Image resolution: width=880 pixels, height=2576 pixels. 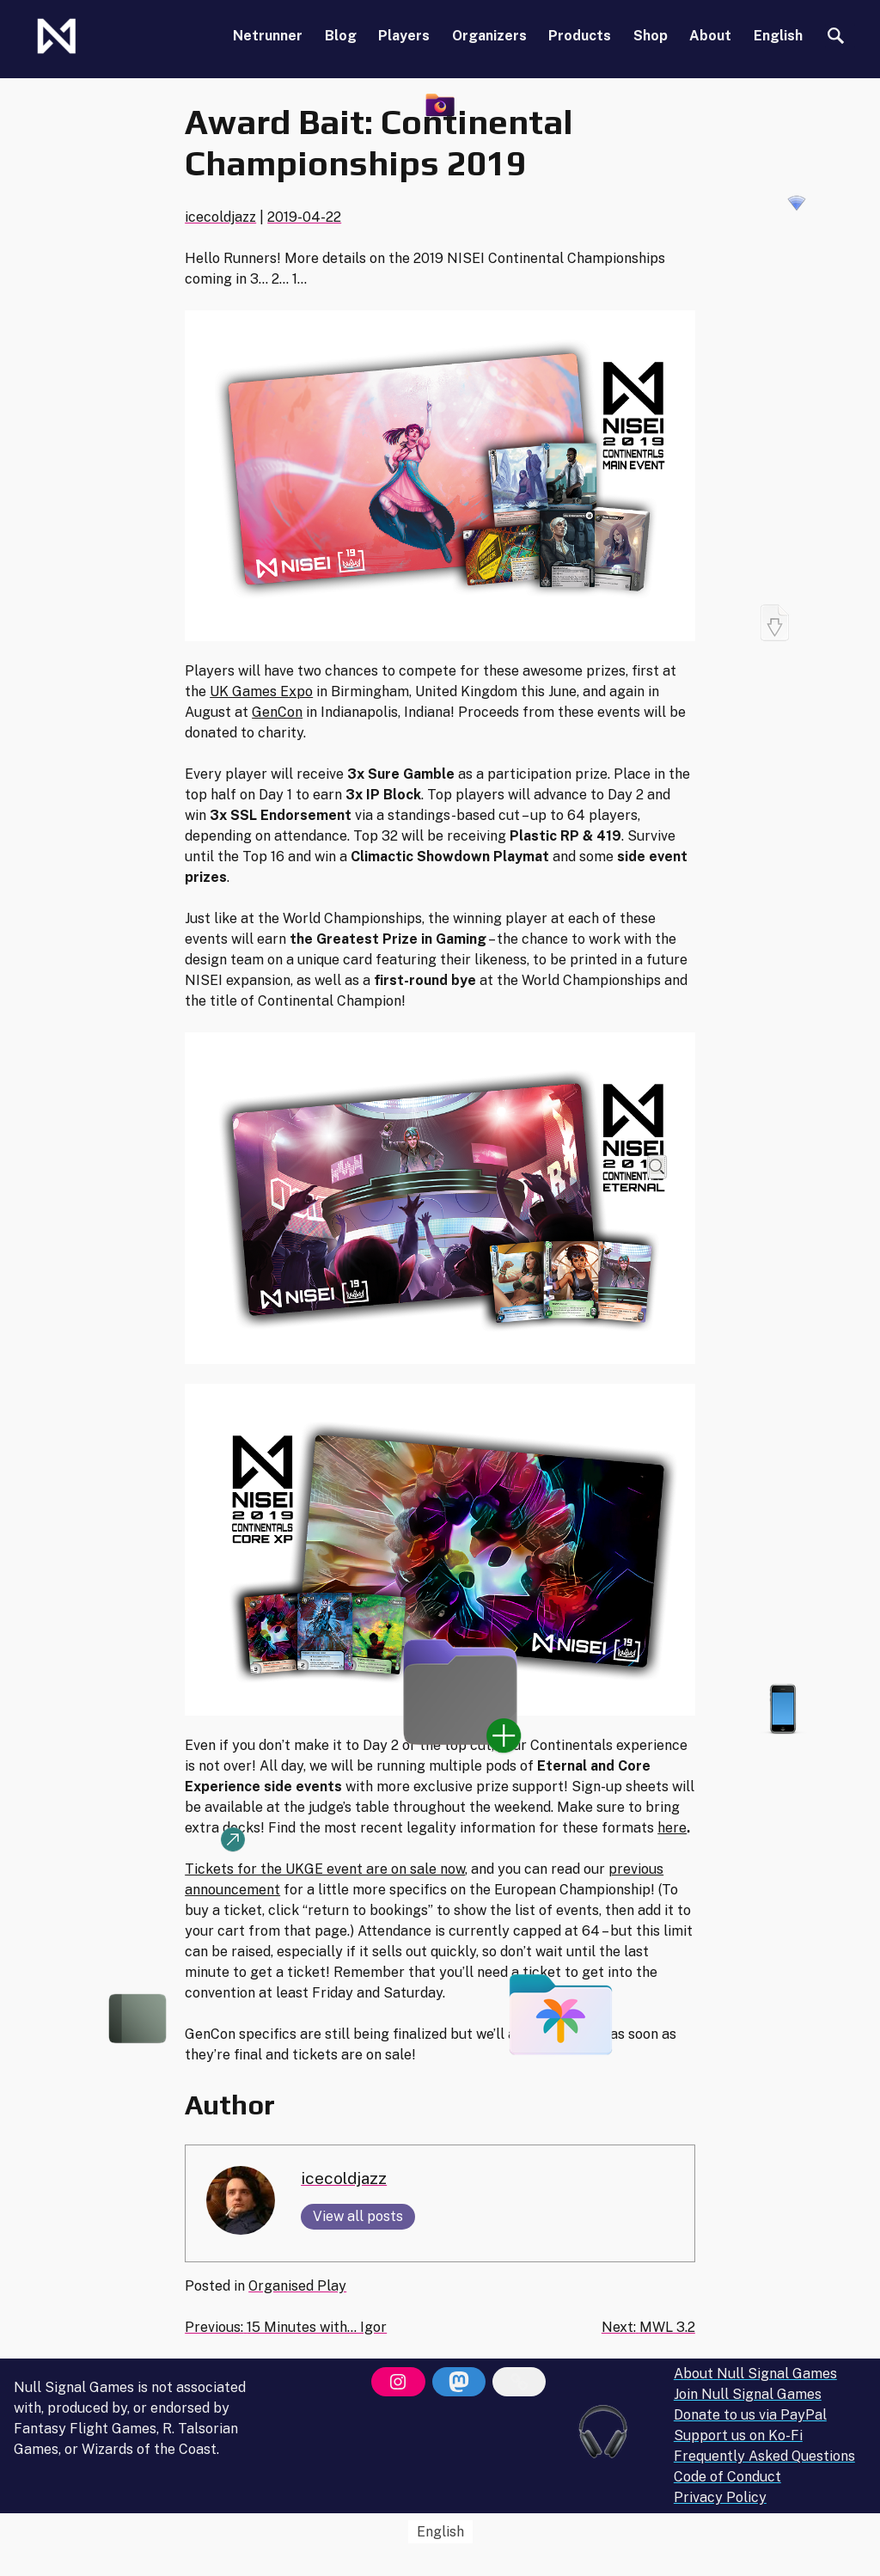 What do you see at coordinates (440, 106) in the screenshot?
I see `open firefox downloads folder` at bounding box center [440, 106].